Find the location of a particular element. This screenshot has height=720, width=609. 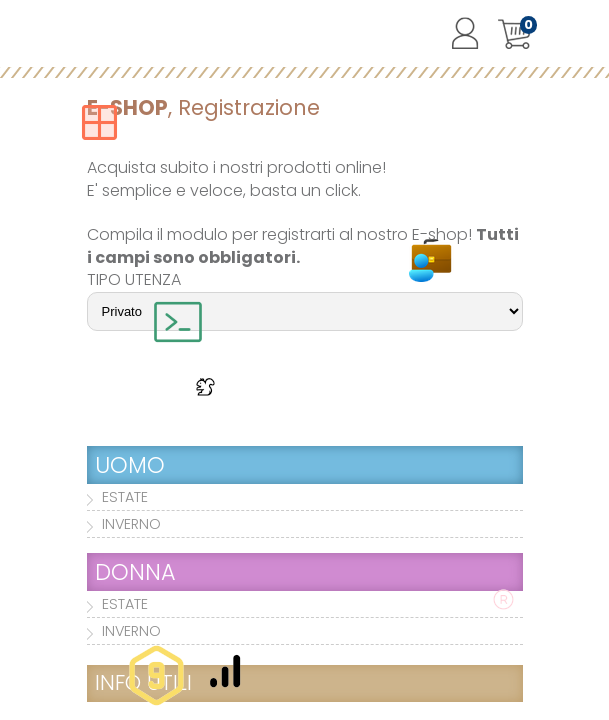

view items in grid layout is located at coordinates (99, 122).